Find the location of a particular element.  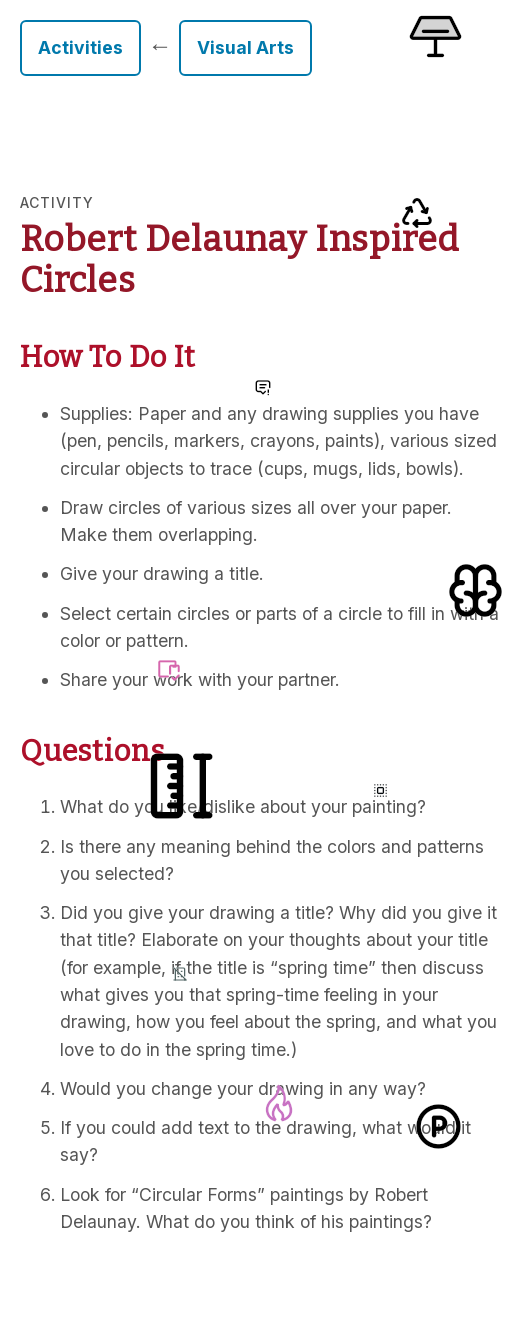

indicates trending or popular content is located at coordinates (279, 1103).